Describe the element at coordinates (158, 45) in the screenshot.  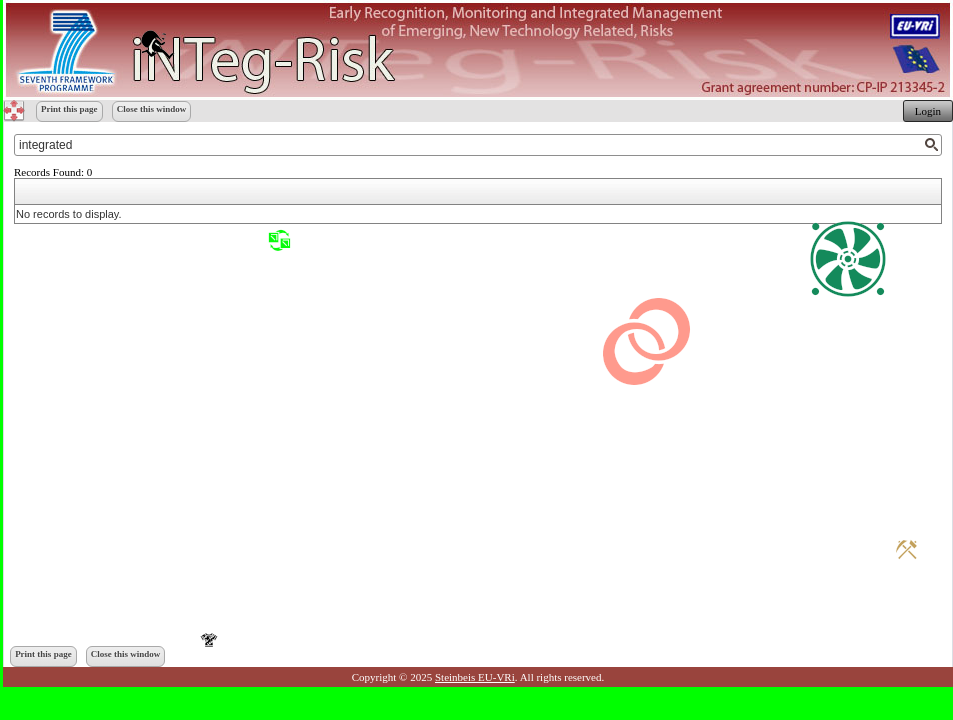
I see `indicates a thief or robbery event in a game` at that location.